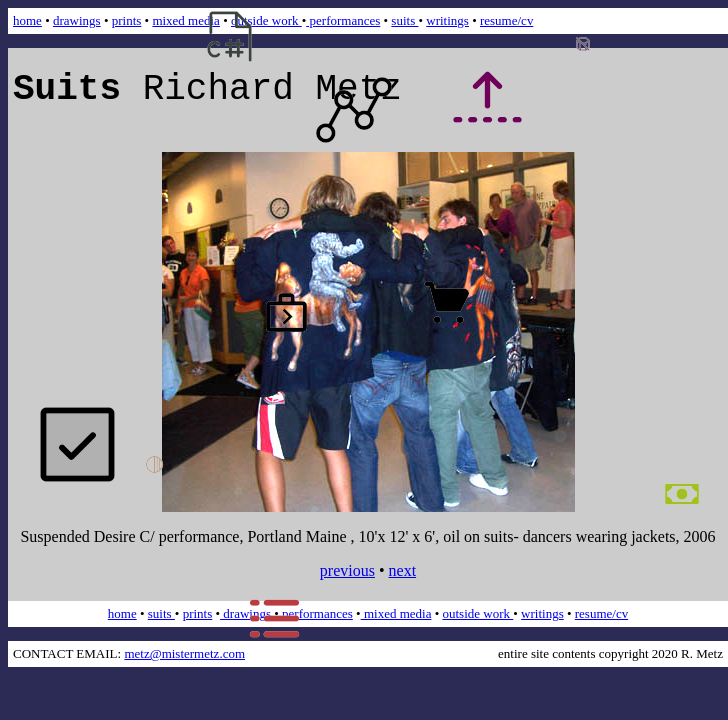  I want to click on view connected data points or nodes, so click(354, 110).